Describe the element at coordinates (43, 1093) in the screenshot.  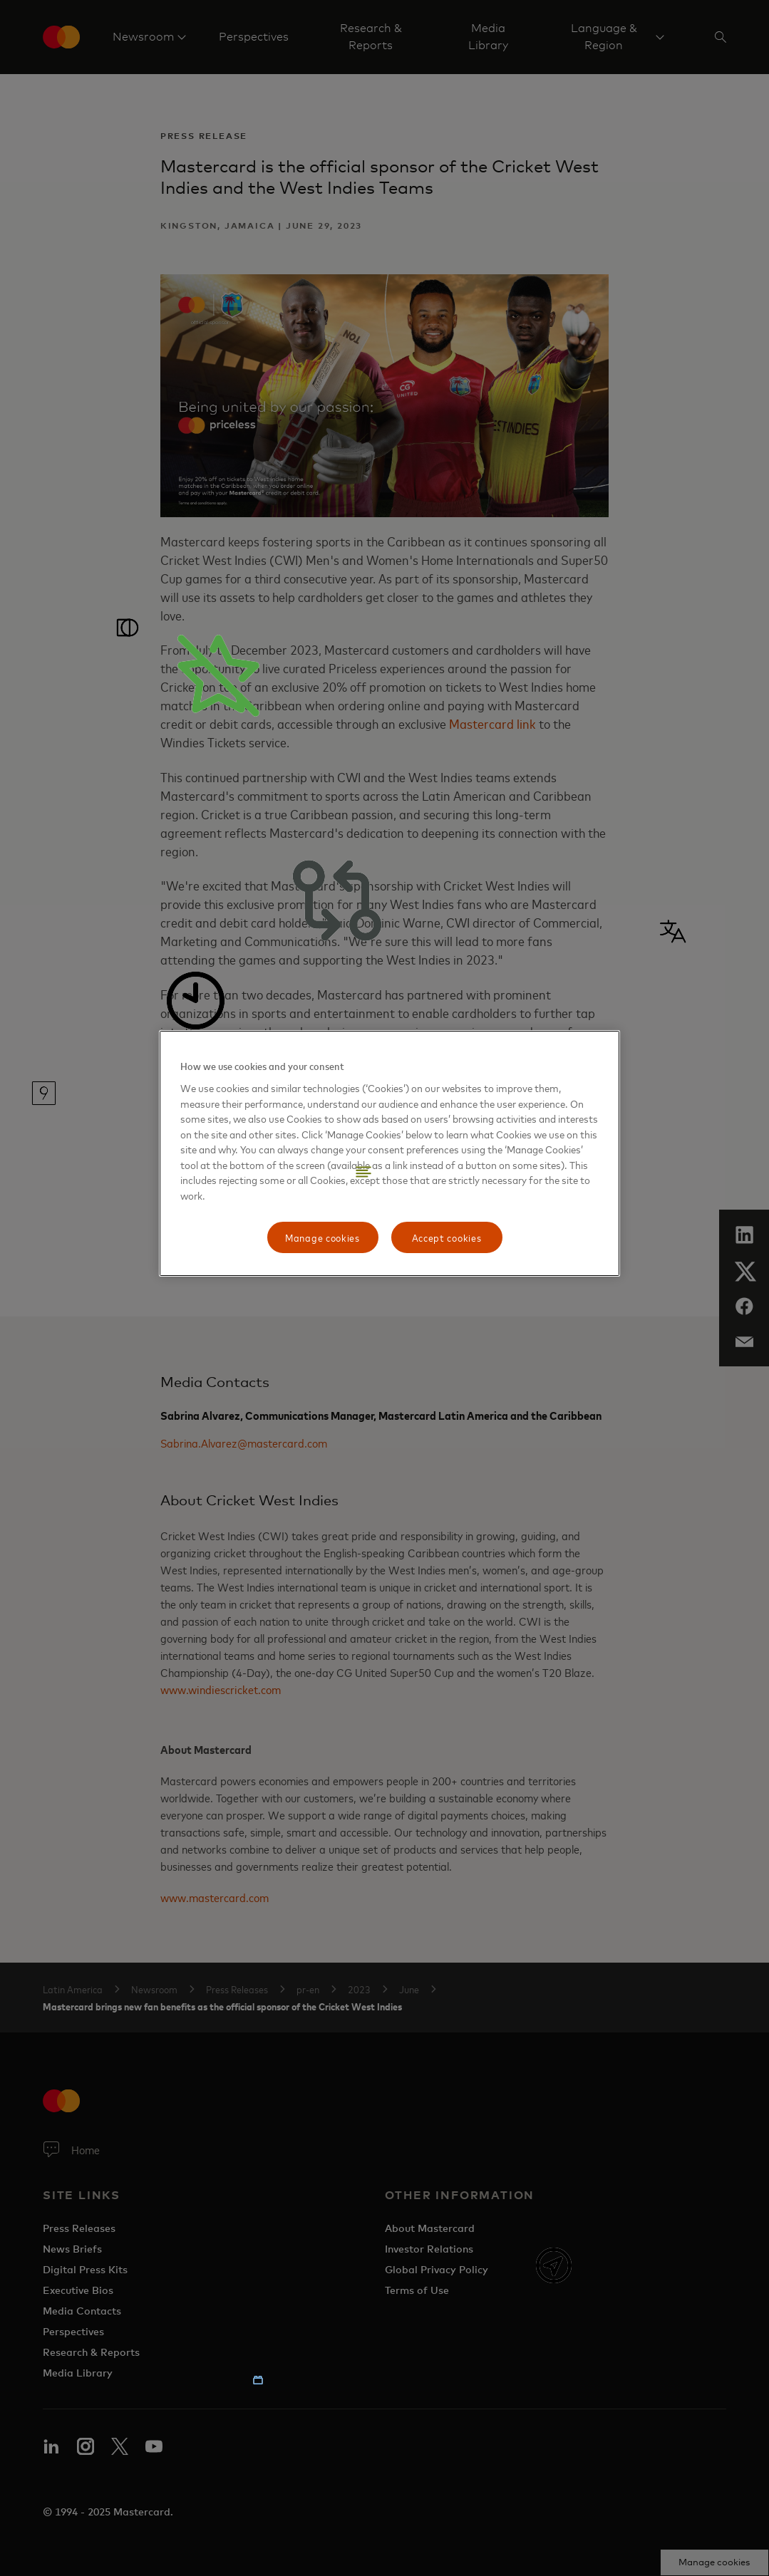
I see `select number nine from a numeric keypad` at that location.